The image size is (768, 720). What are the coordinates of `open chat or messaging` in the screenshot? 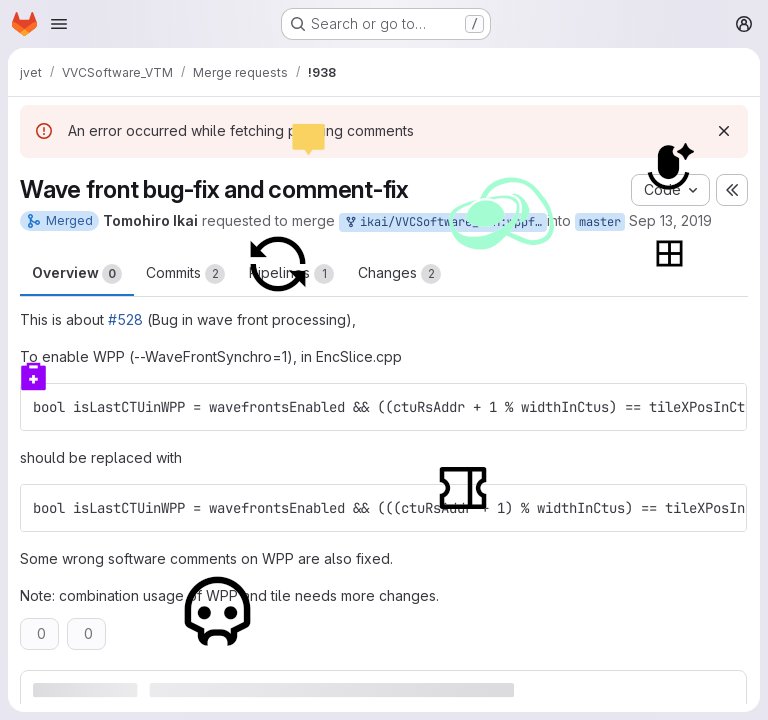 It's located at (308, 138).